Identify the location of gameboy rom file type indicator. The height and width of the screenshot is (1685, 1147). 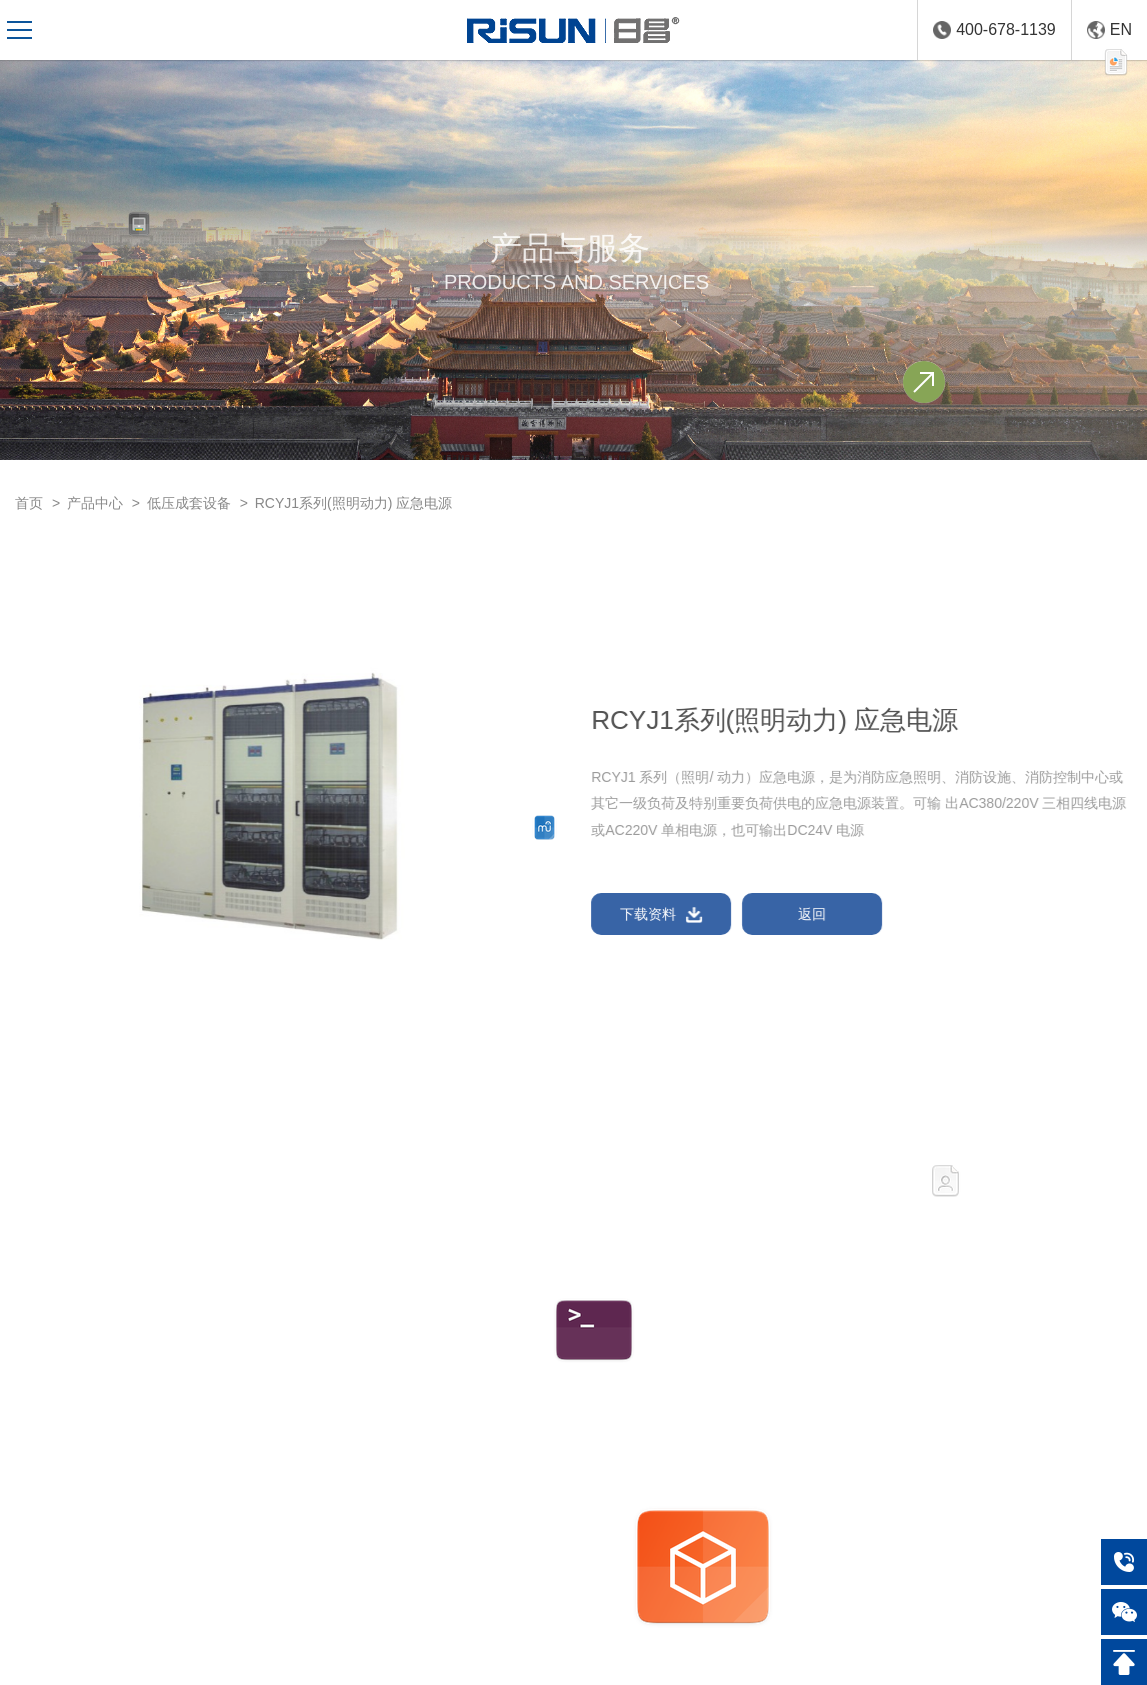
(139, 224).